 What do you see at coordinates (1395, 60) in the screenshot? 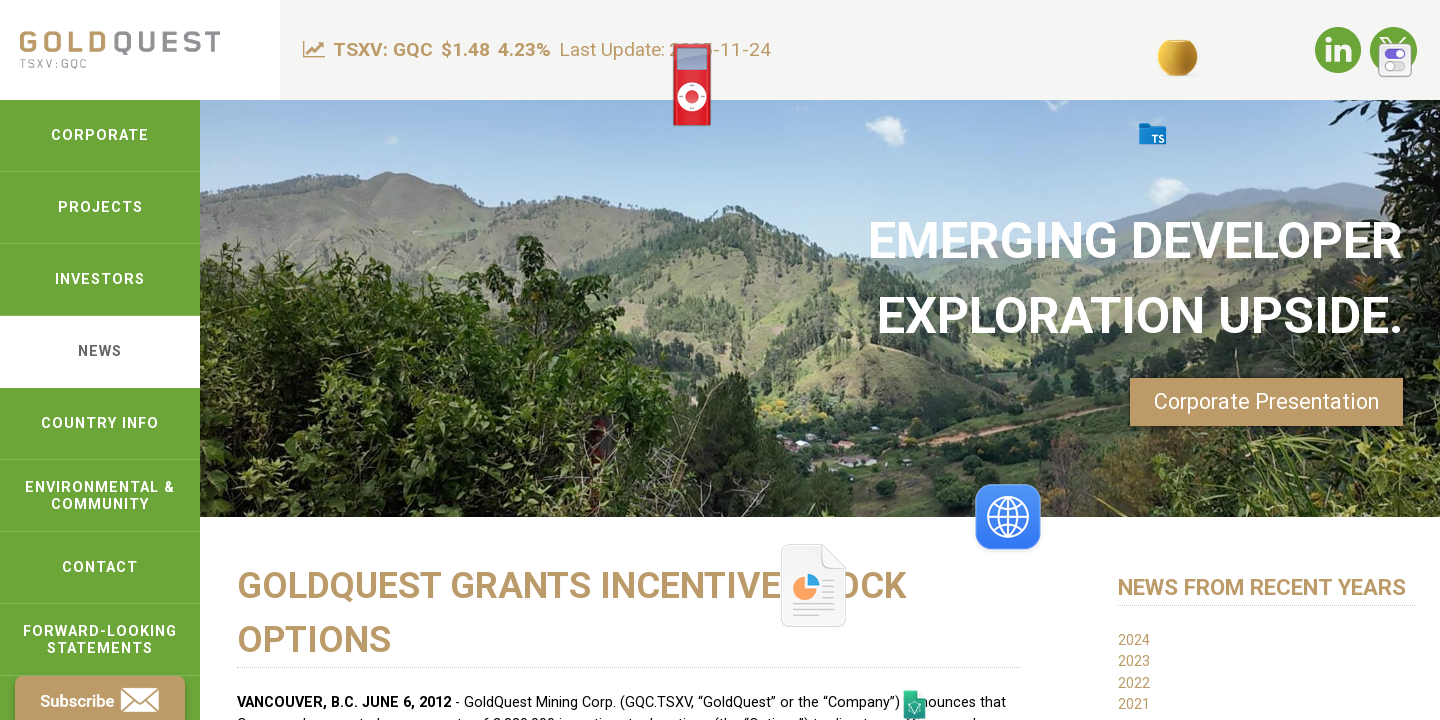
I see `open unity tweak tool settings` at bounding box center [1395, 60].